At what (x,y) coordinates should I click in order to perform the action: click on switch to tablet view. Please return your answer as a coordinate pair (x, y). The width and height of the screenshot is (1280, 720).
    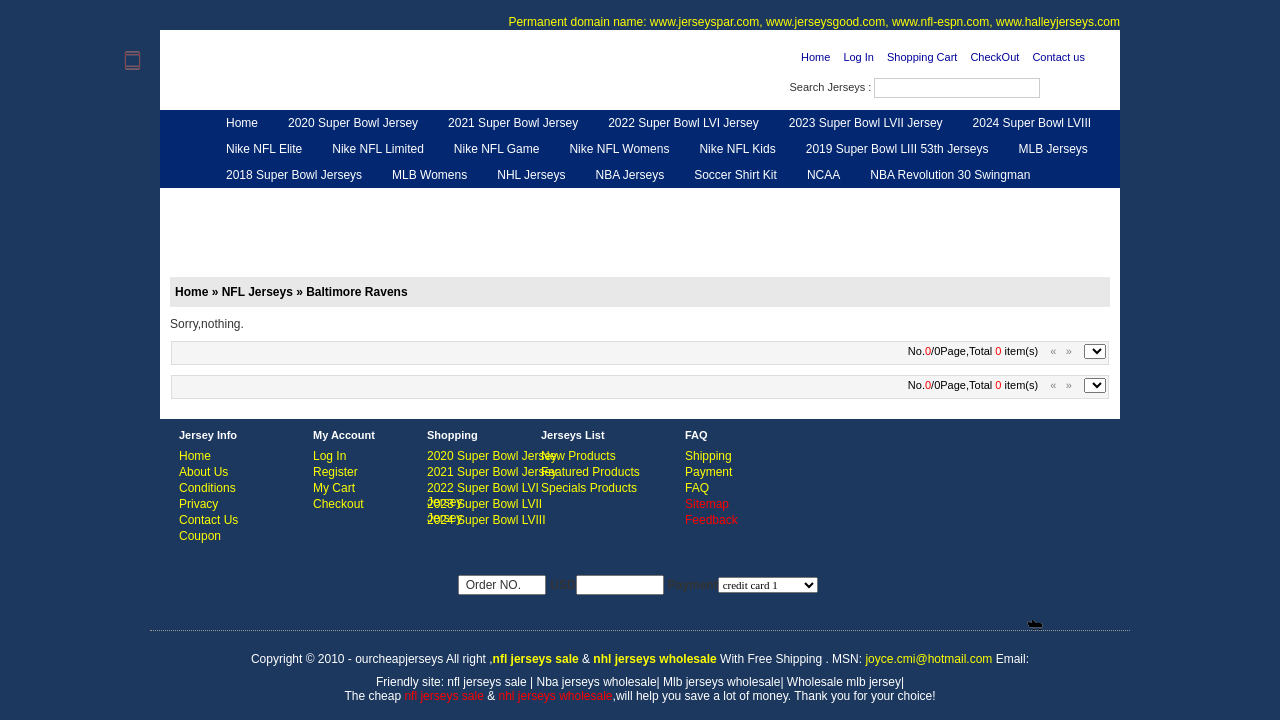
    Looking at the image, I should click on (132, 60).